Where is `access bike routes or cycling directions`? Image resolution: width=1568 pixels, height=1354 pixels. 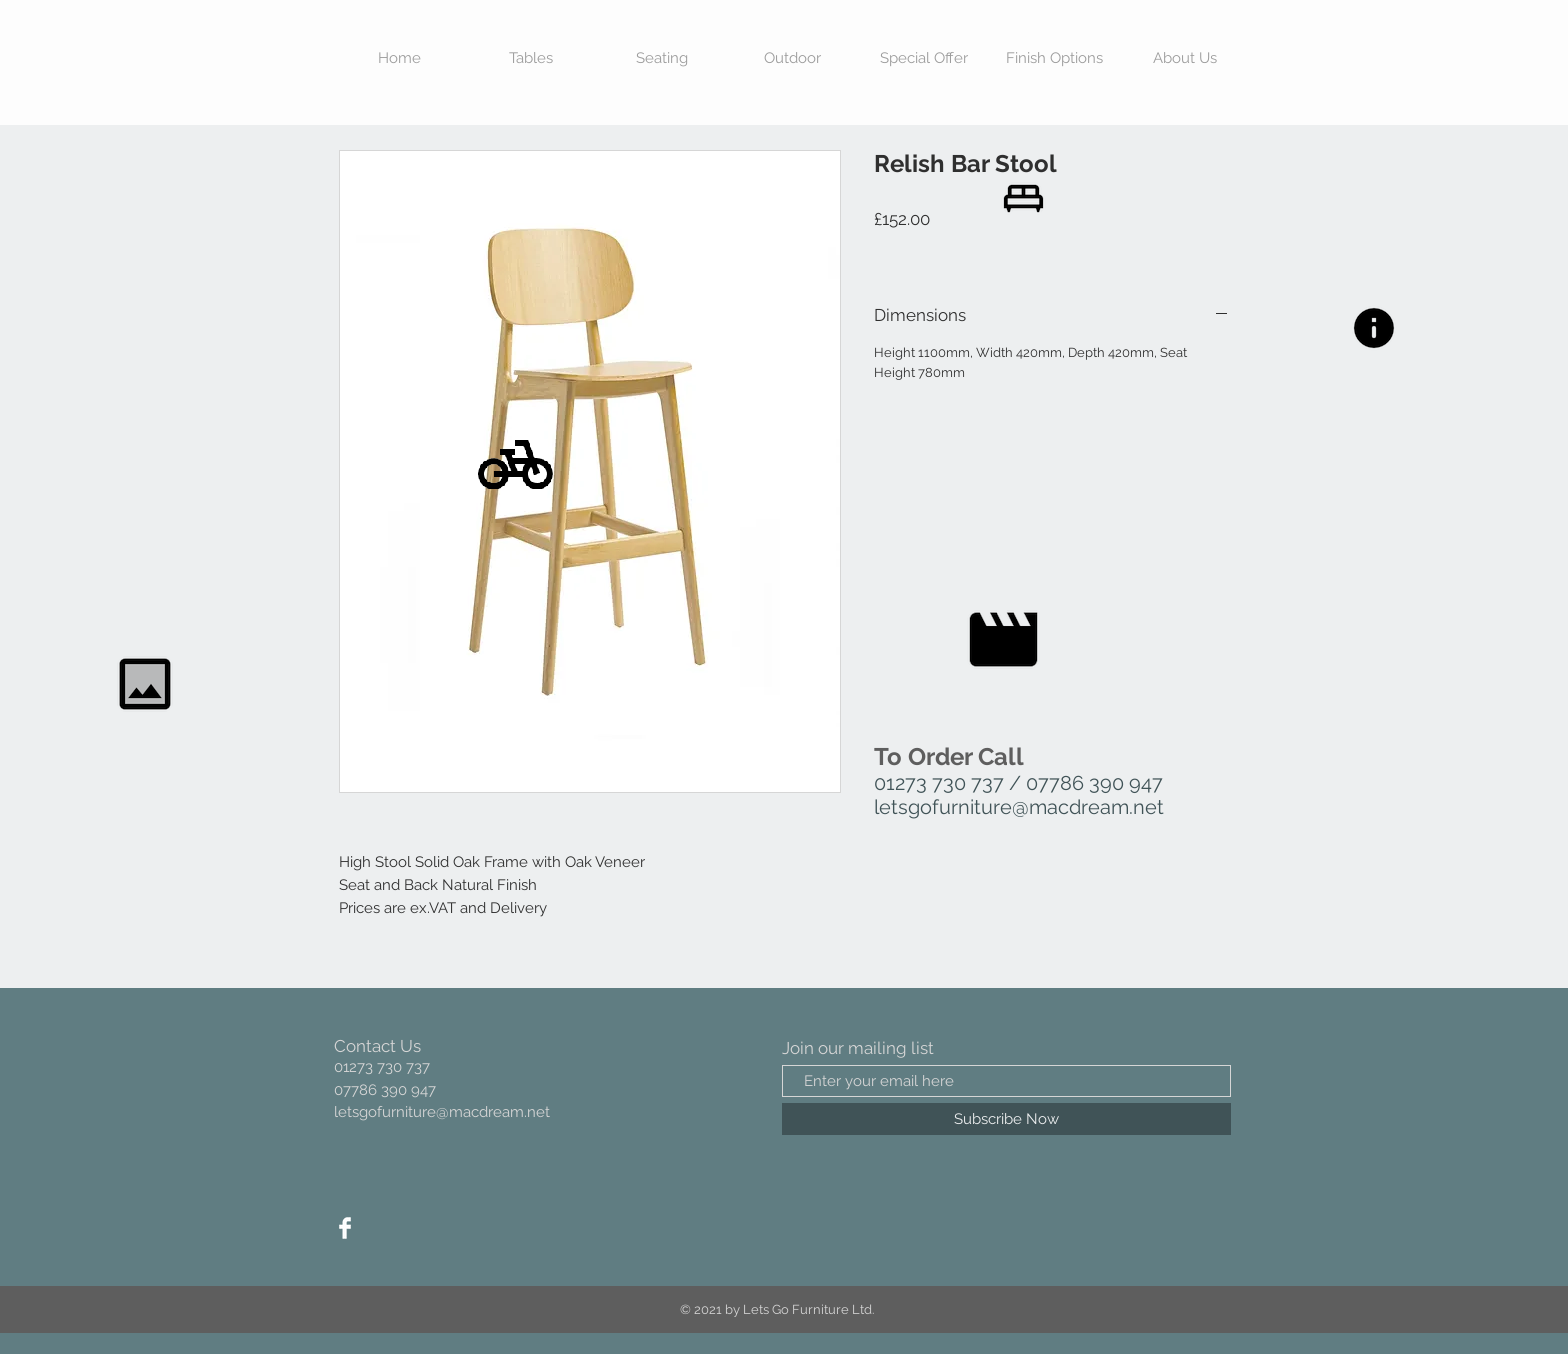
access bike routes or cycling directions is located at coordinates (515, 464).